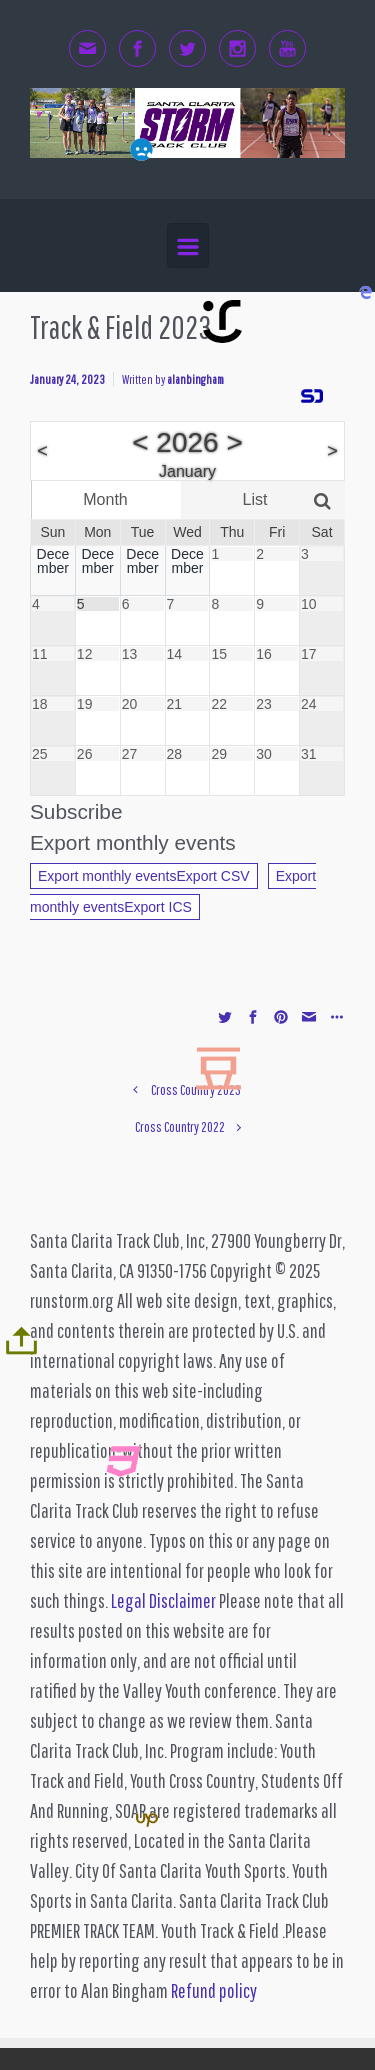  I want to click on upload a file or document, so click(21, 1340).